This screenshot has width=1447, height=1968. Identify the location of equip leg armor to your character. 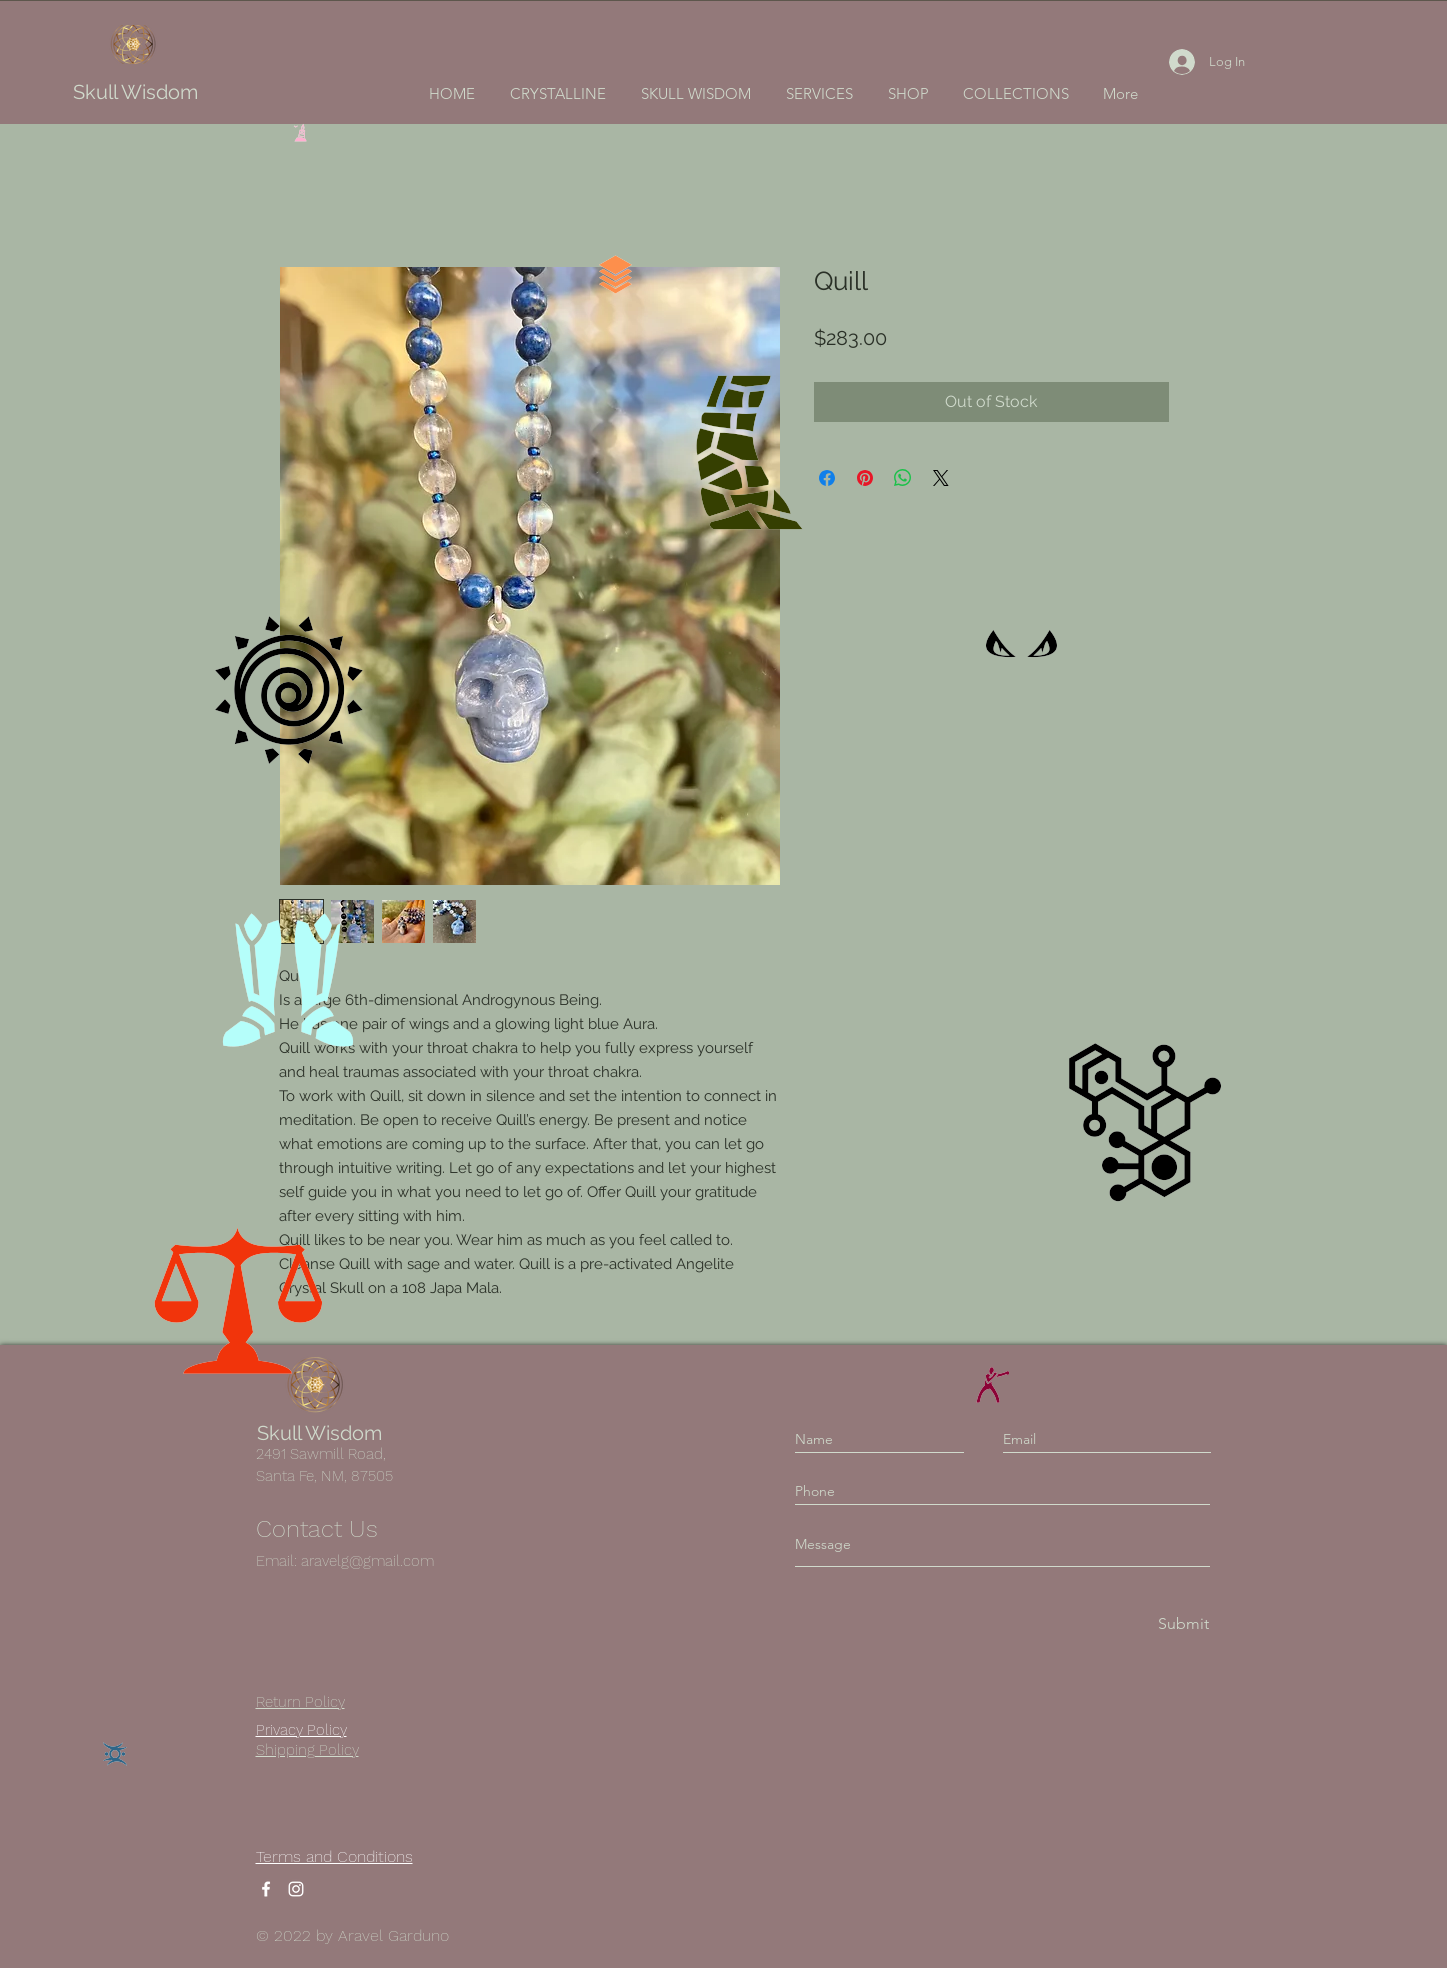
(288, 980).